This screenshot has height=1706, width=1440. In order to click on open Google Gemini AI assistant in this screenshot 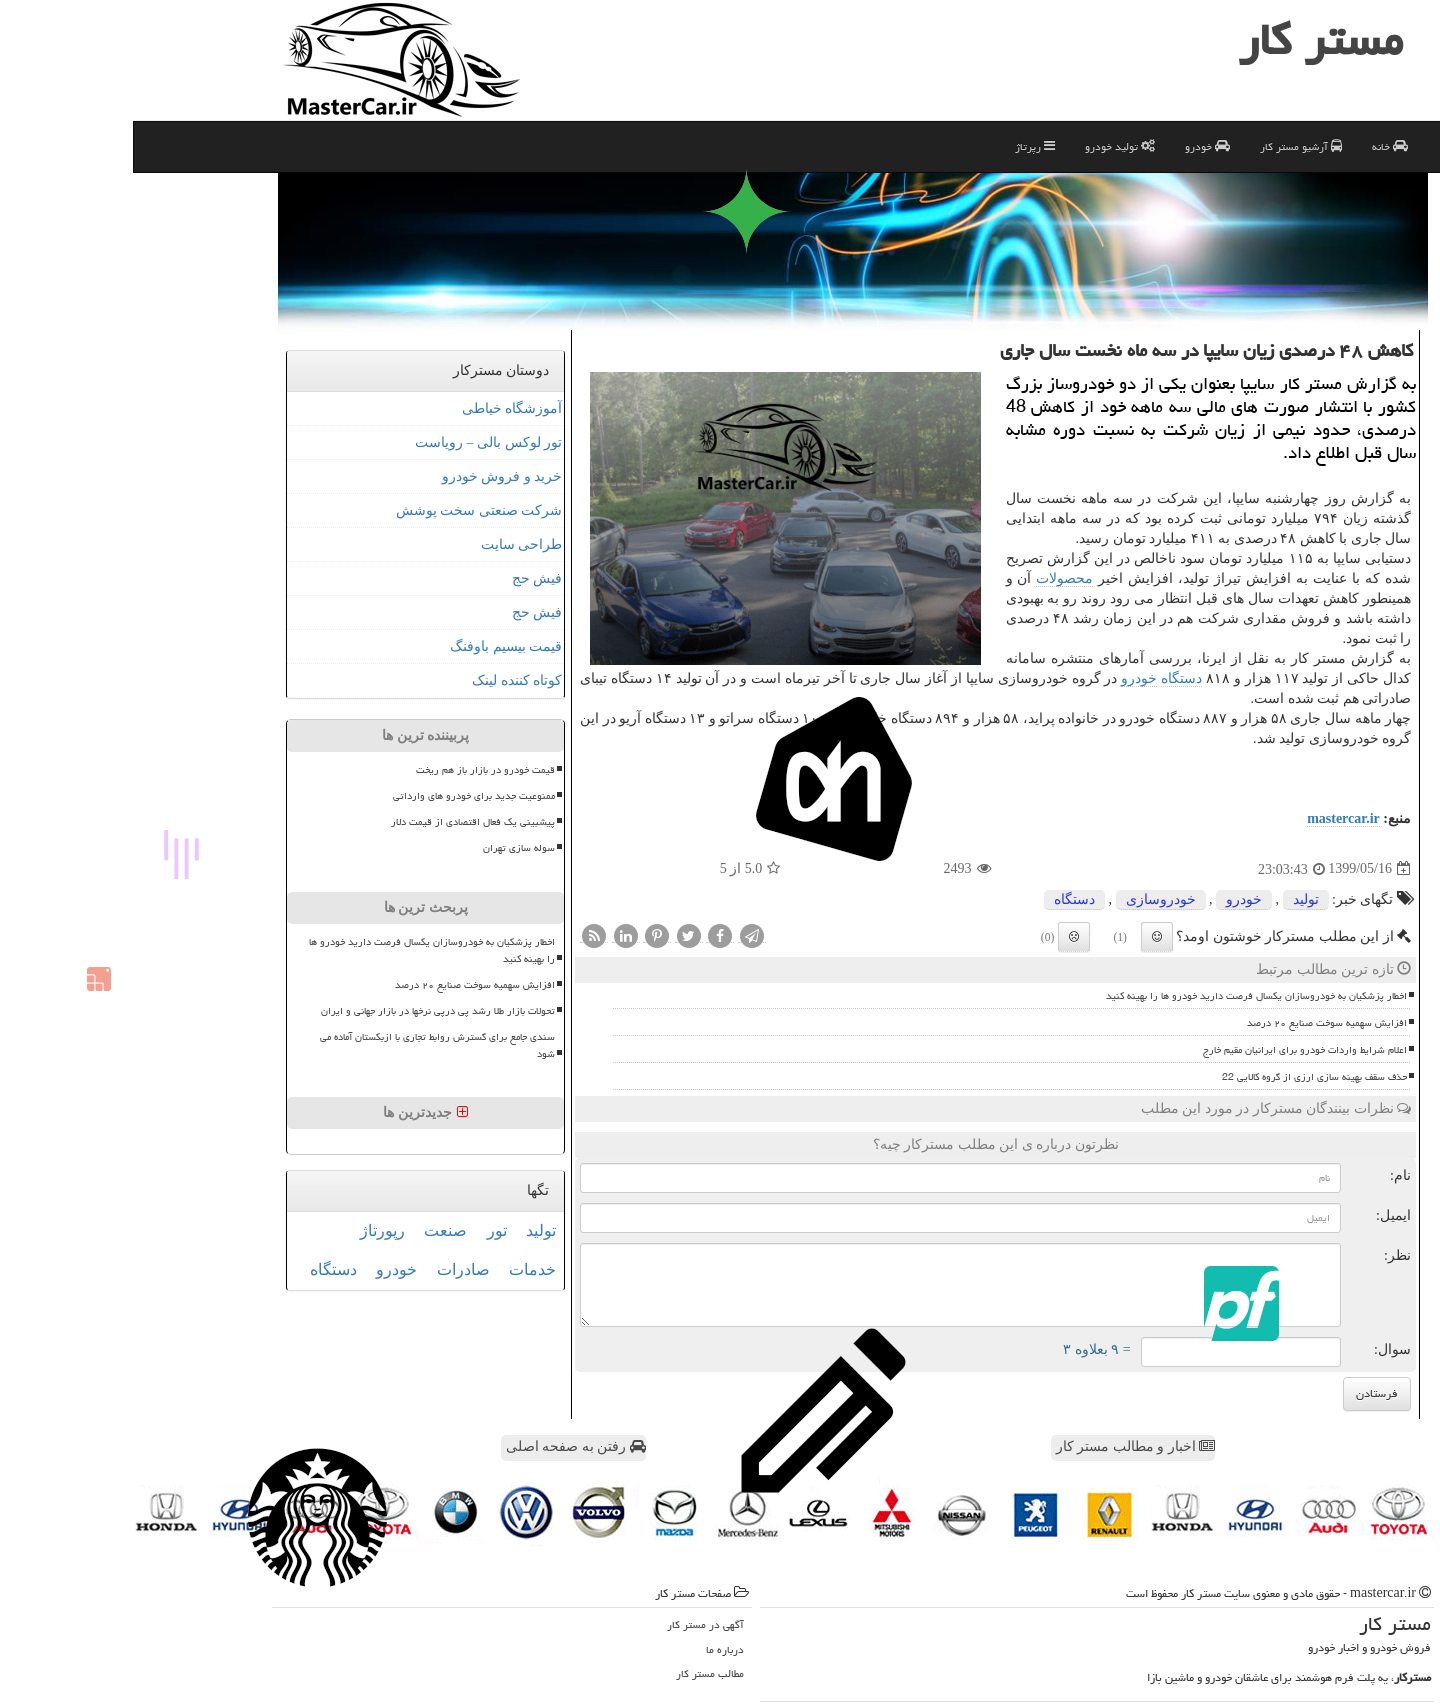, I will do `click(746, 211)`.